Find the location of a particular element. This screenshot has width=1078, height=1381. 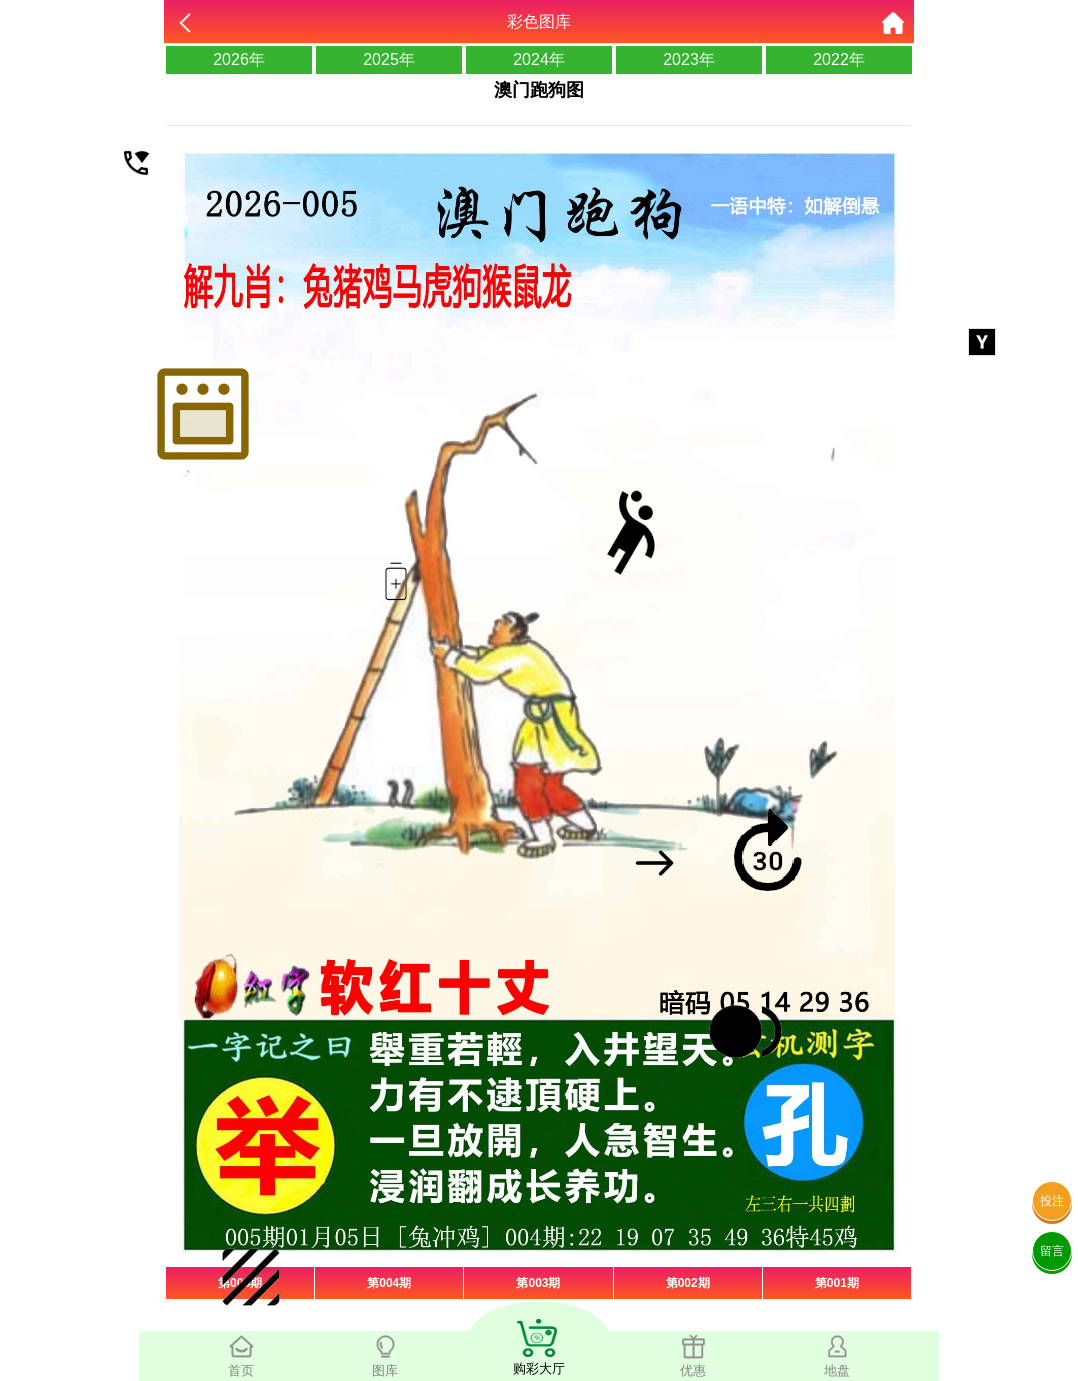

access oven controls in a smart home app is located at coordinates (203, 414).